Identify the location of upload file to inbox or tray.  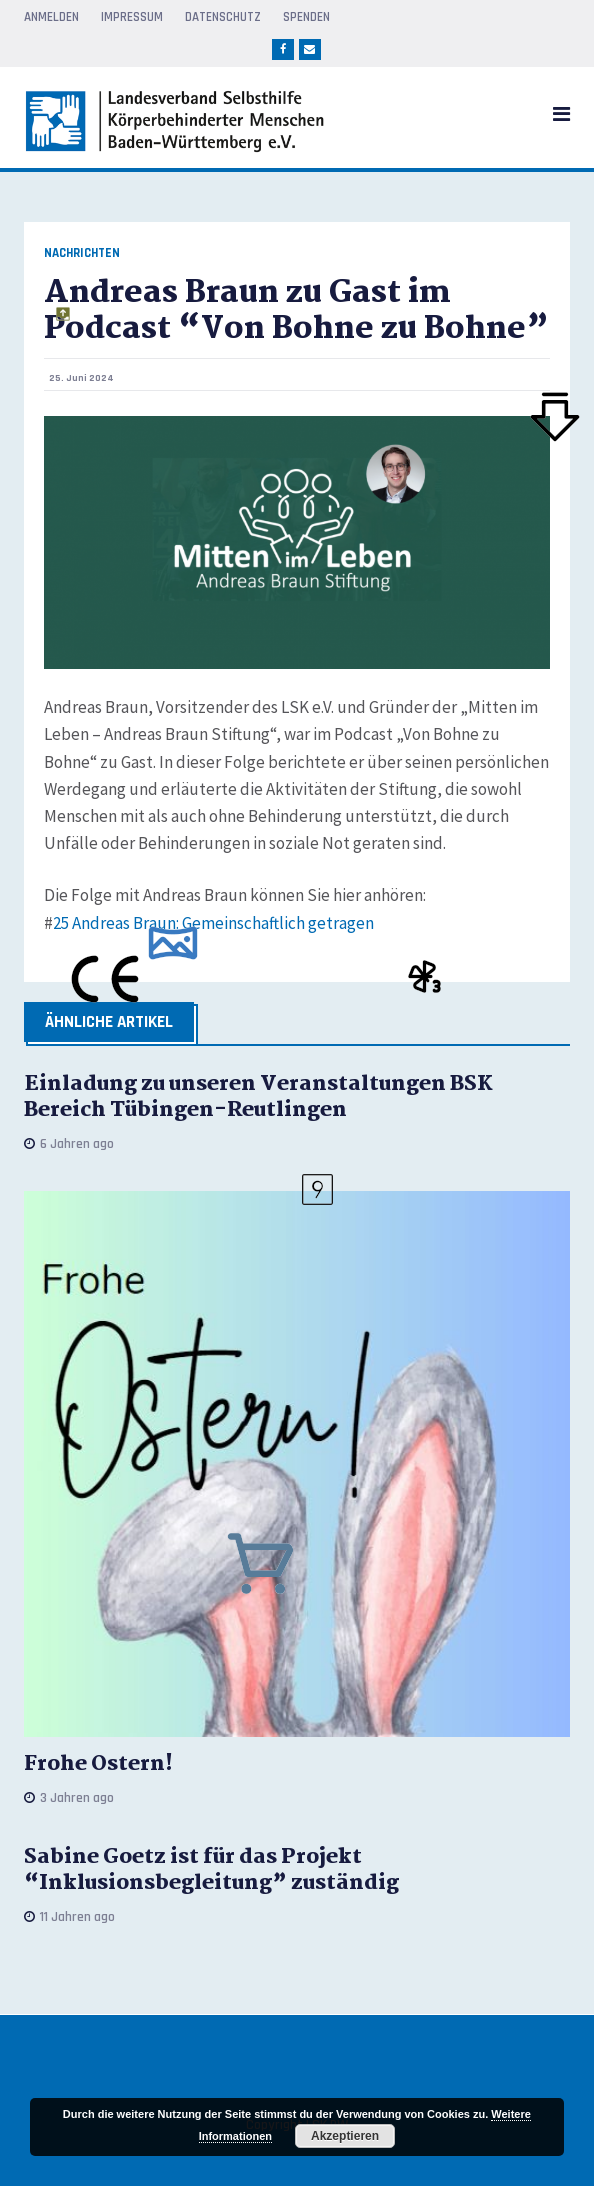
(63, 314).